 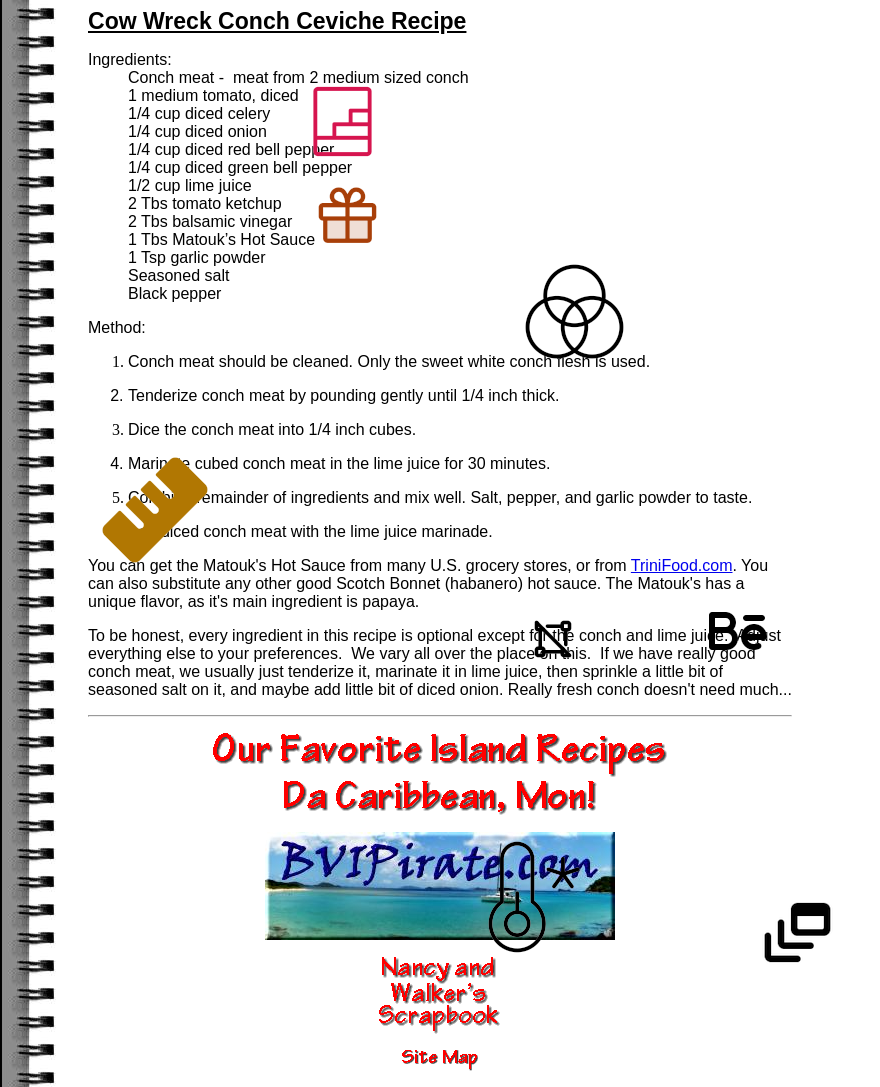 I want to click on view dynamic or stacked content feed, so click(x=797, y=932).